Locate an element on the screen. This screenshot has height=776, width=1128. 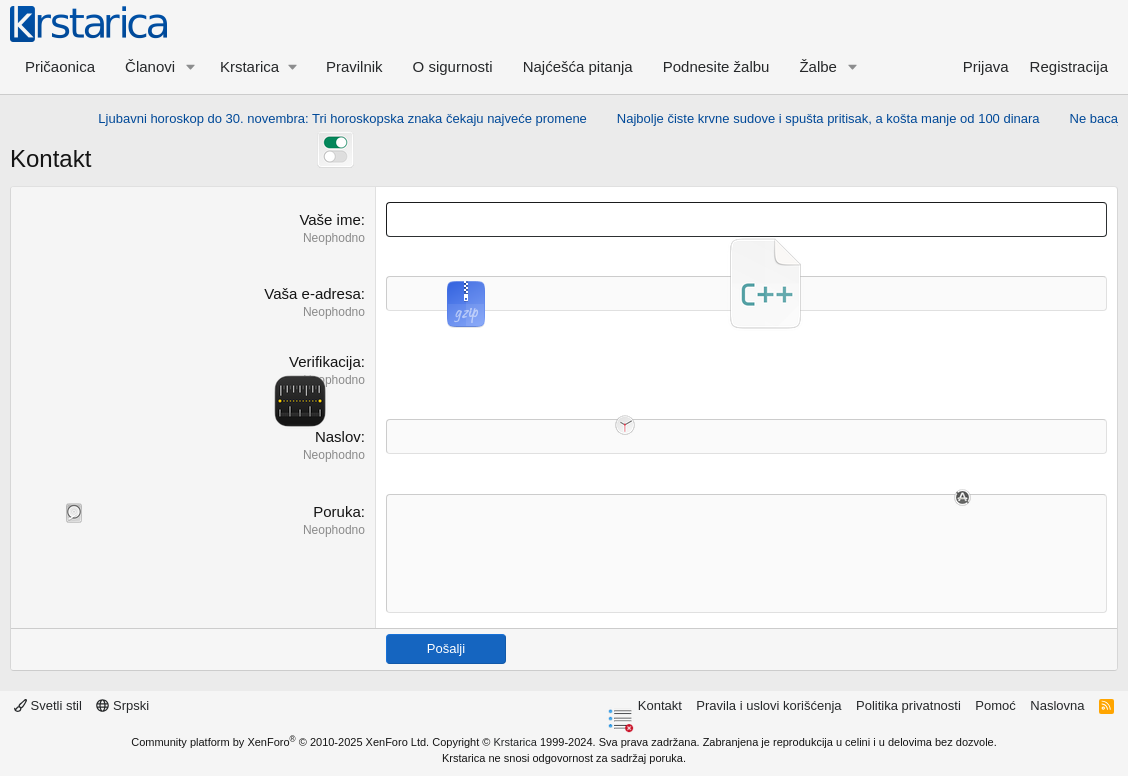
check for available system updates is located at coordinates (962, 497).